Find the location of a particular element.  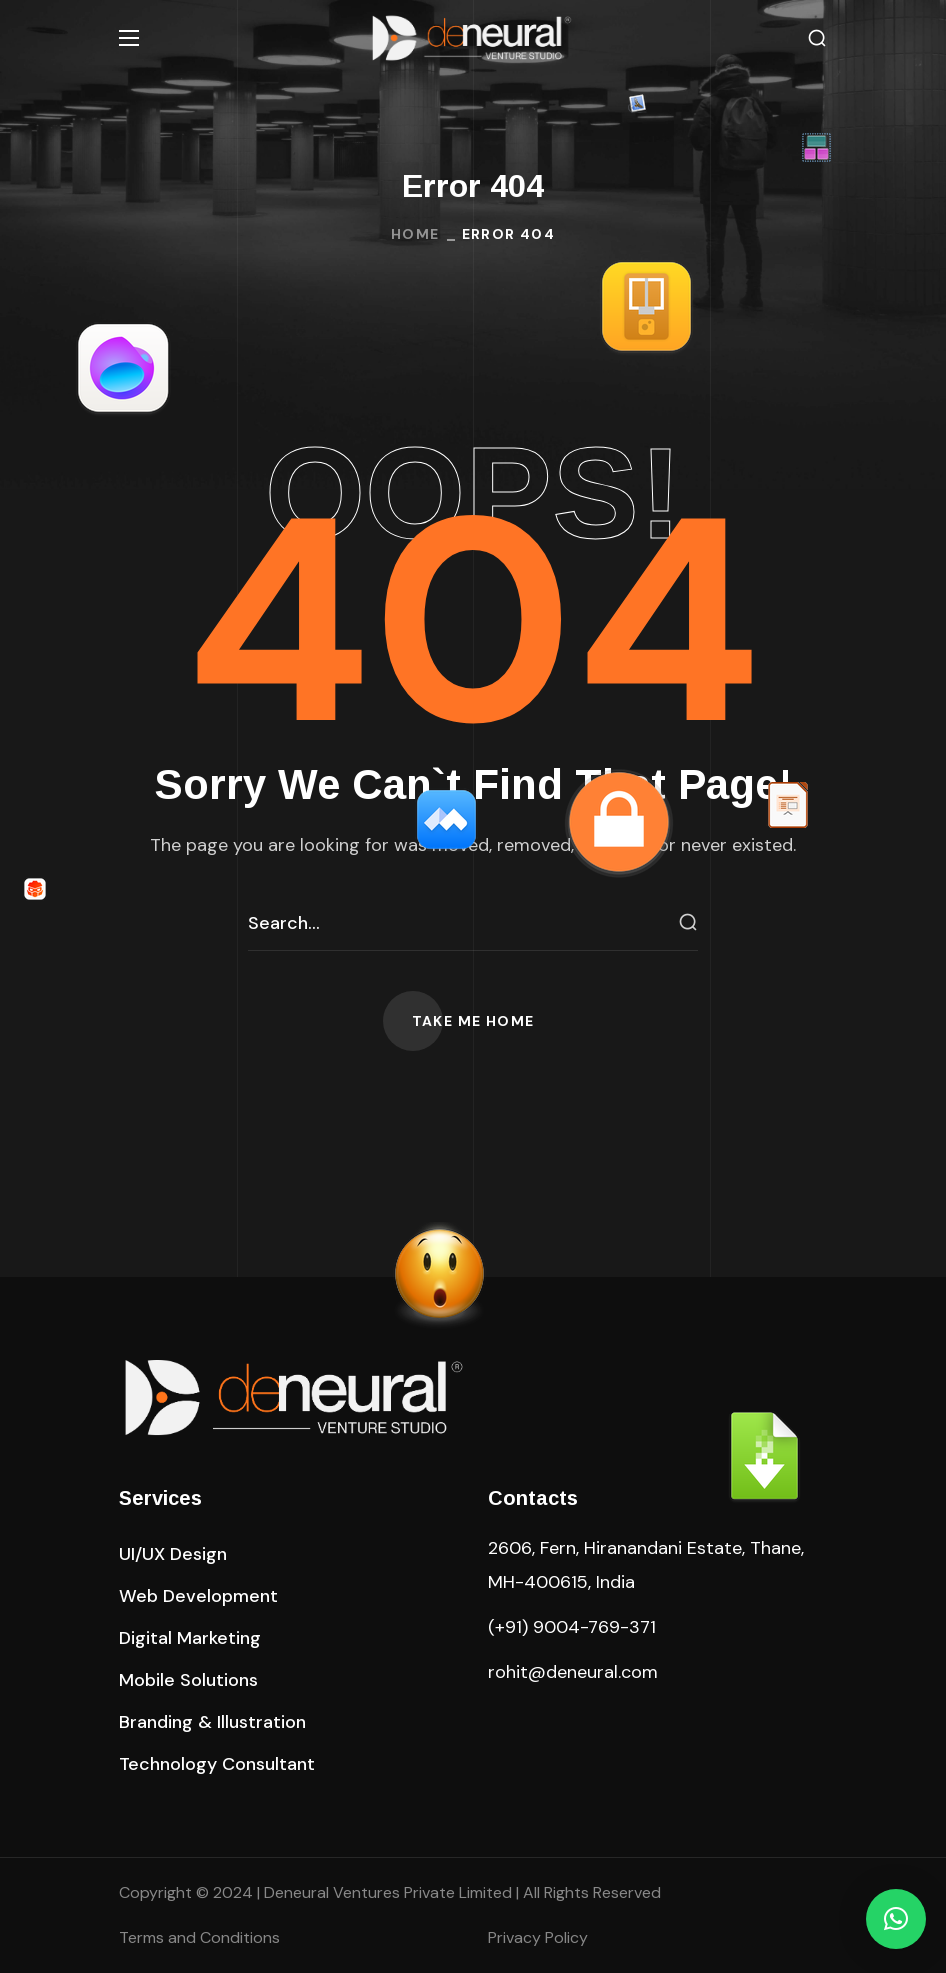

open fleet IDE application is located at coordinates (122, 368).